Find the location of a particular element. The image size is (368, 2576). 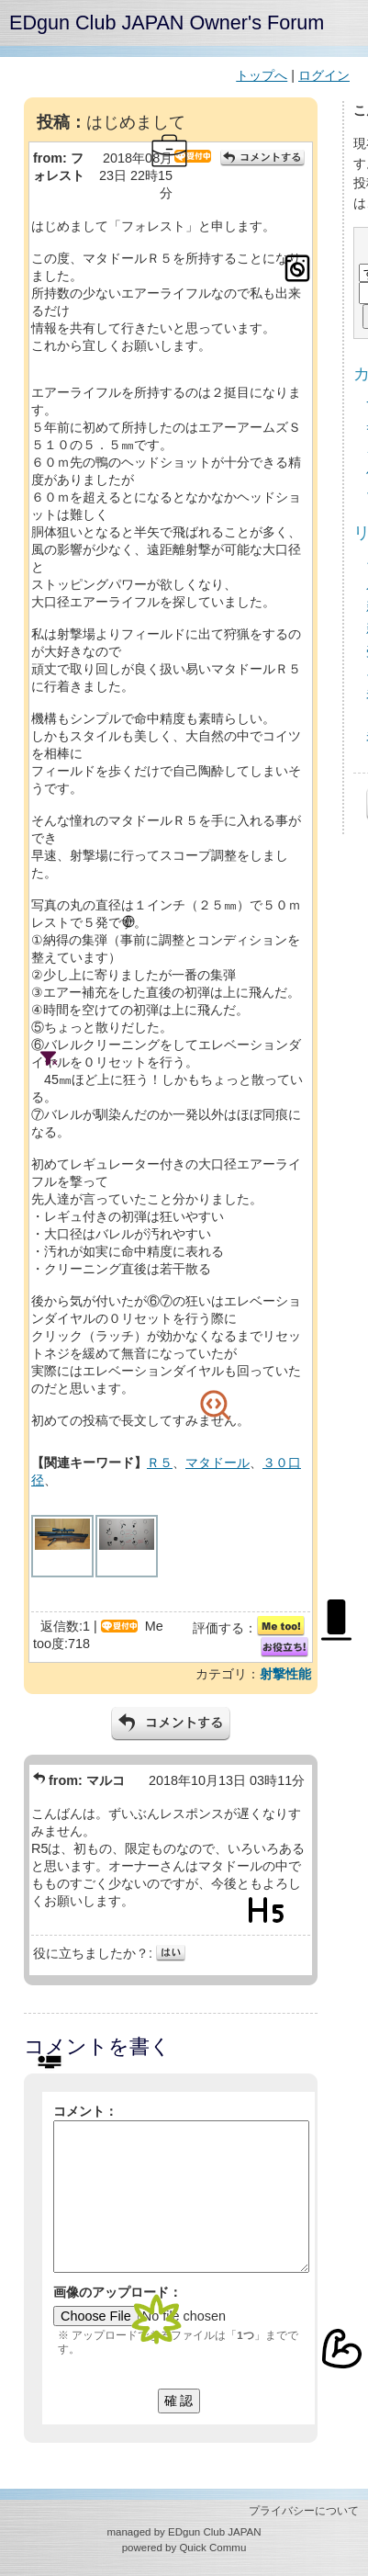

format text as heading level 5 is located at coordinates (265, 1910).